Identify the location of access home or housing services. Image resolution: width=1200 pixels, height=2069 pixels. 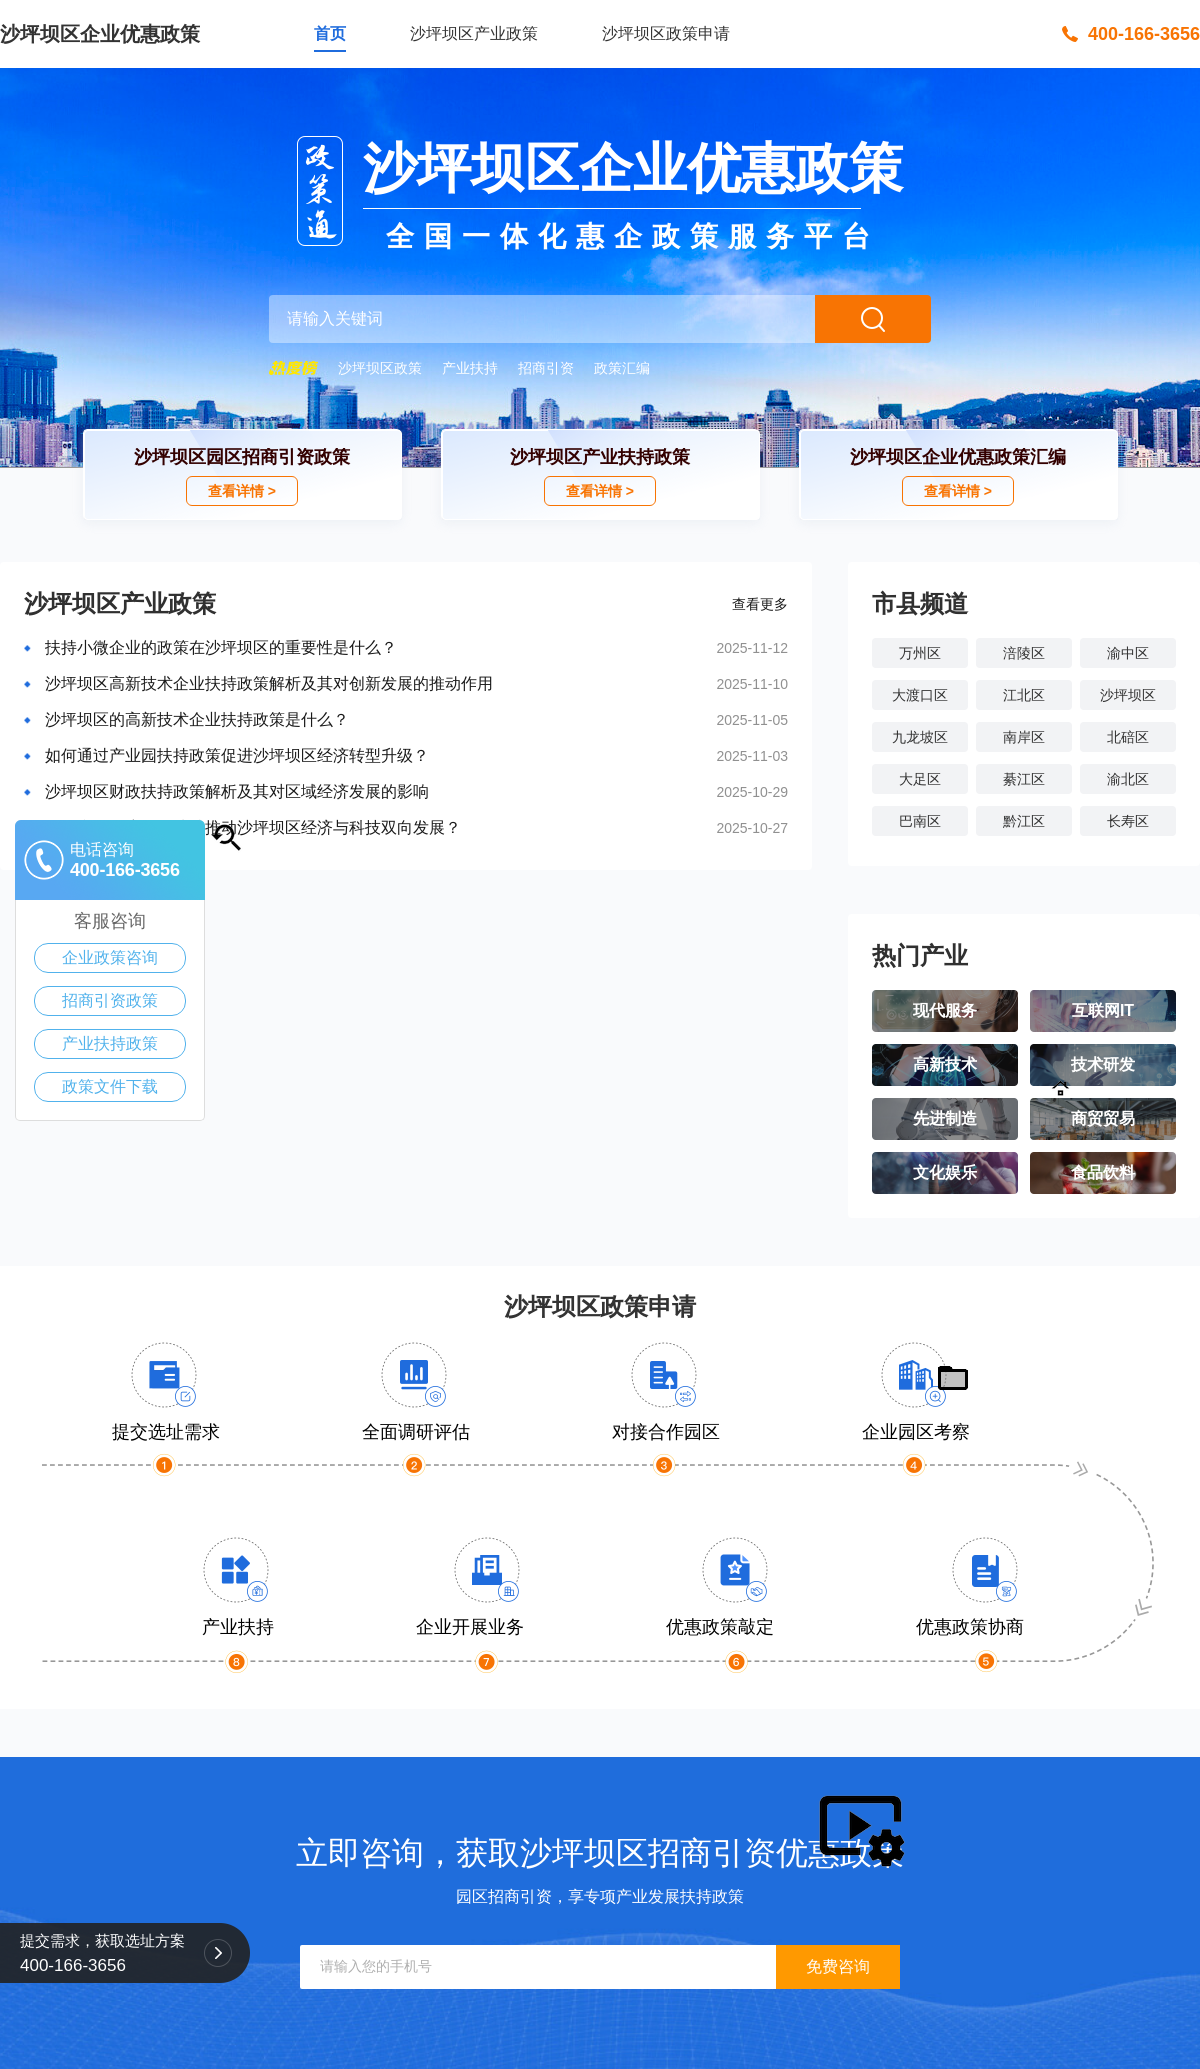
(1060, 1088).